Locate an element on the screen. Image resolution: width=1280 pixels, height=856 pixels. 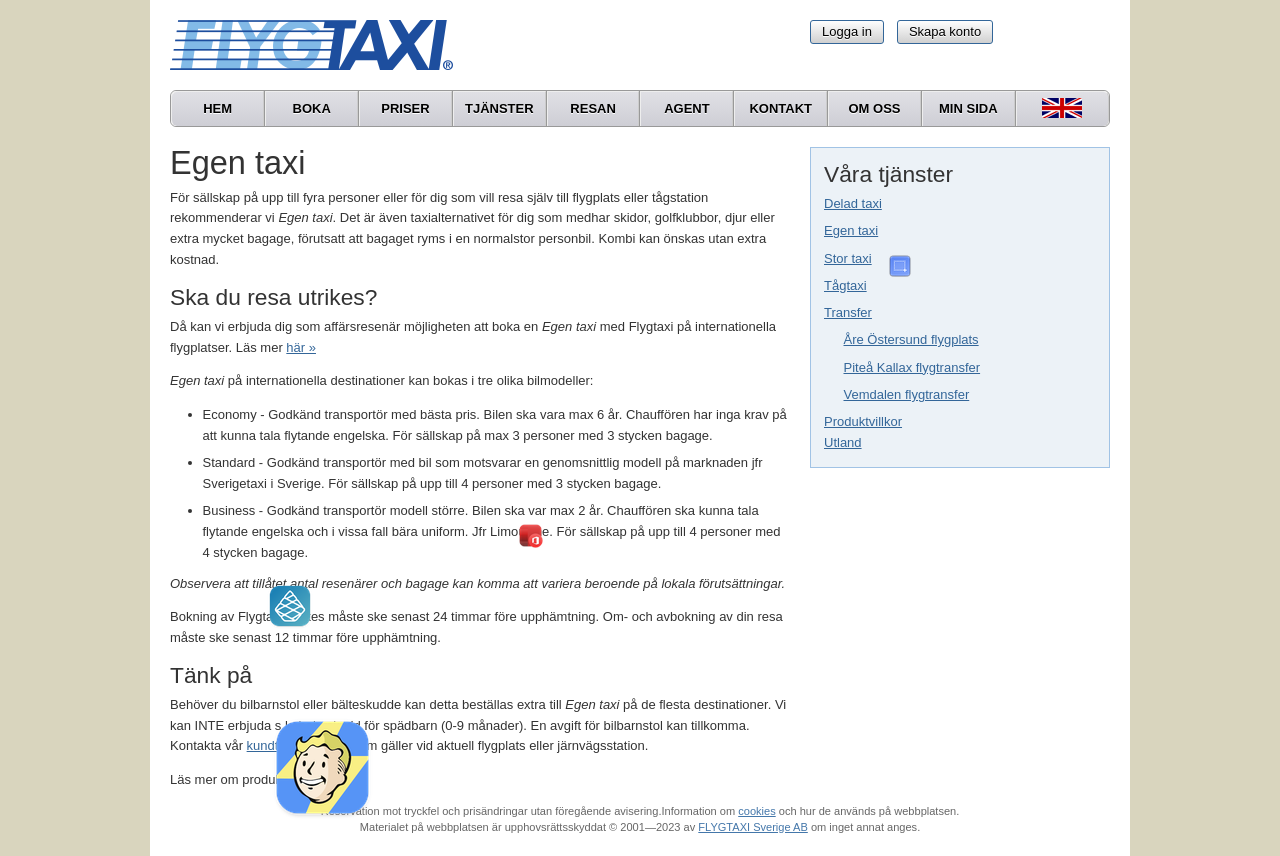
open microsoft office suite is located at coordinates (530, 535).